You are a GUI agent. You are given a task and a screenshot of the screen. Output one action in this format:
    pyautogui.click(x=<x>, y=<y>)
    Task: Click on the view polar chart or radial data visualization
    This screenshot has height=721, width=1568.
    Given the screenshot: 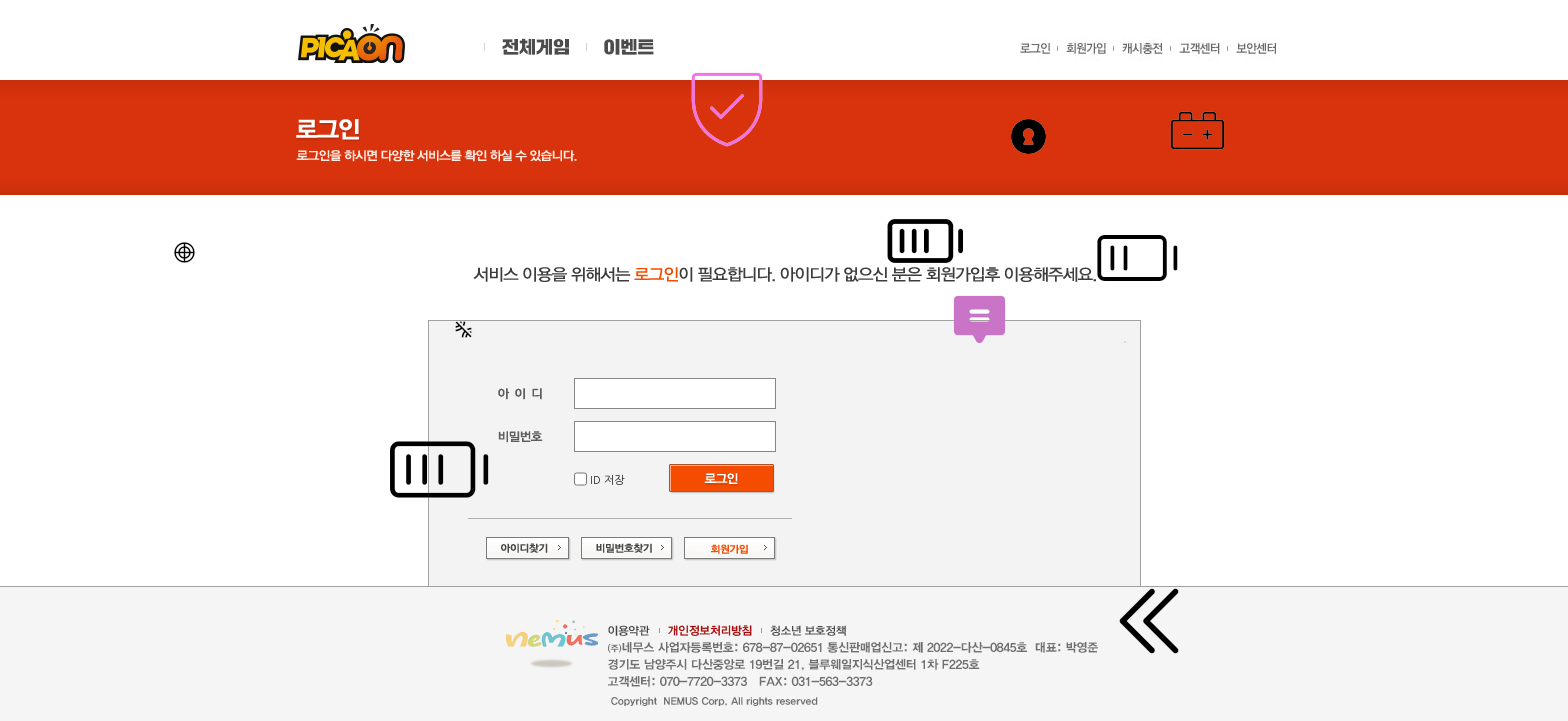 What is the action you would take?
    pyautogui.click(x=184, y=252)
    